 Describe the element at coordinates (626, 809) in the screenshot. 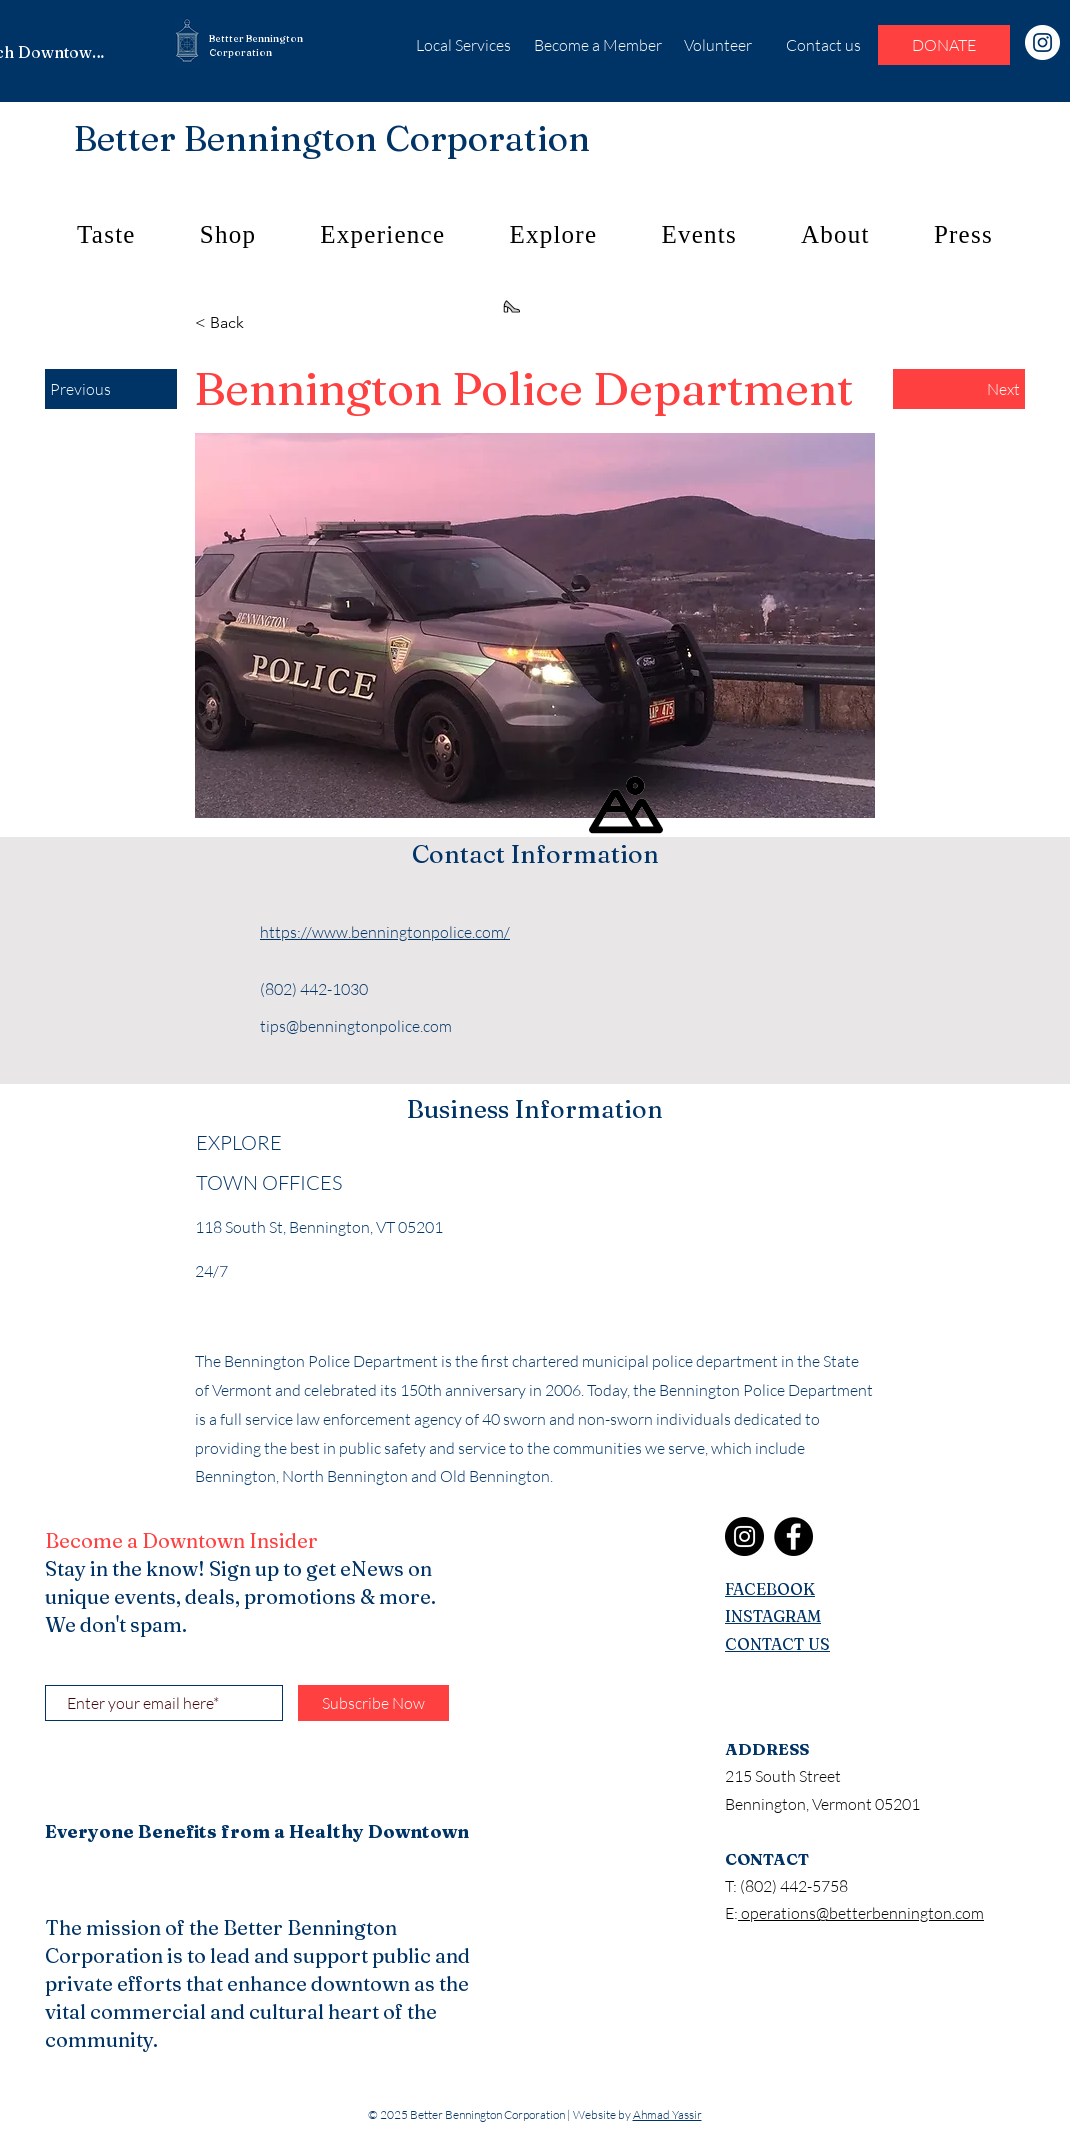

I see `view landscape or nature photos` at that location.